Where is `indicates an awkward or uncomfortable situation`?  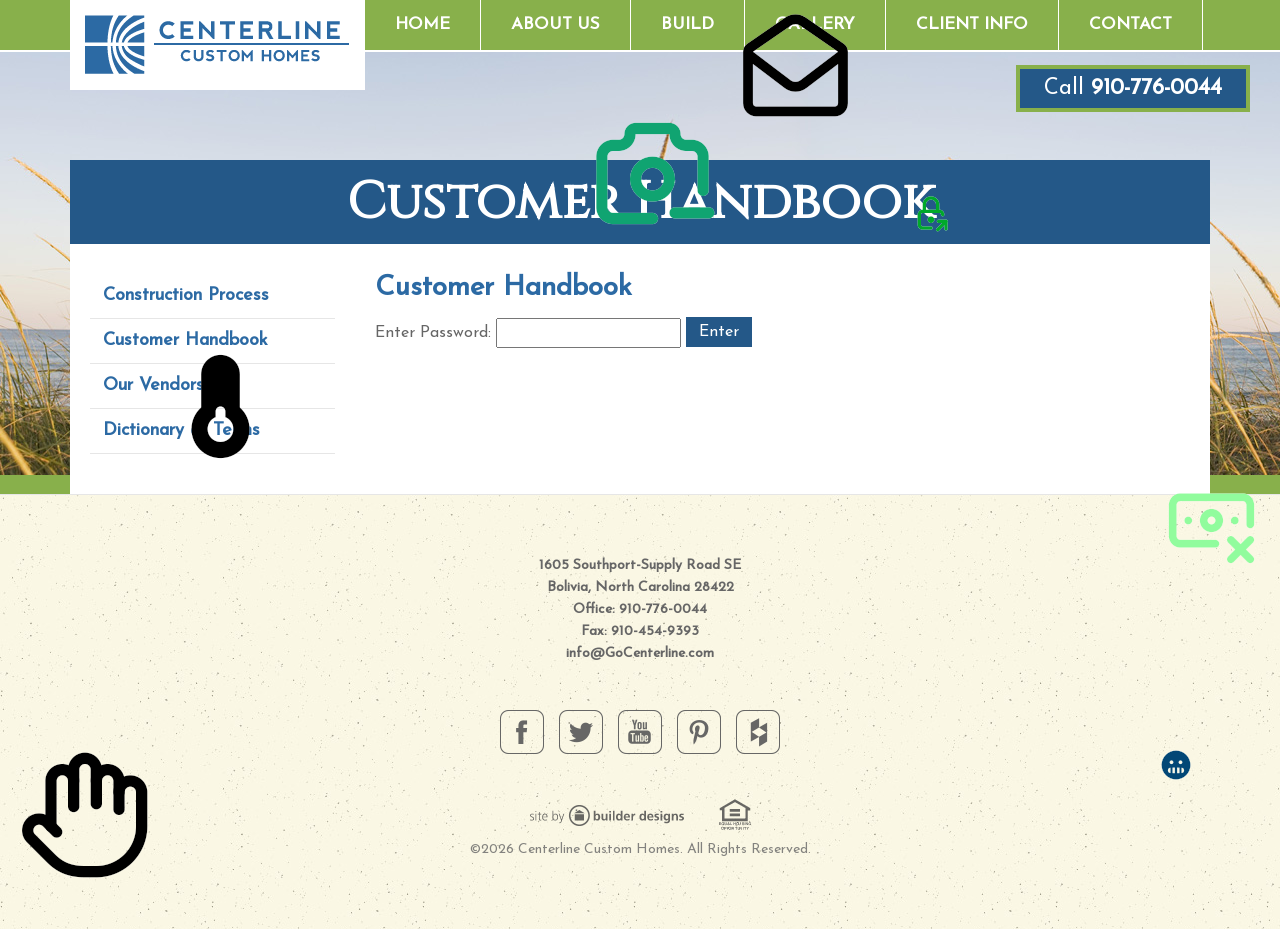 indicates an awkward or uncomfortable situation is located at coordinates (1176, 765).